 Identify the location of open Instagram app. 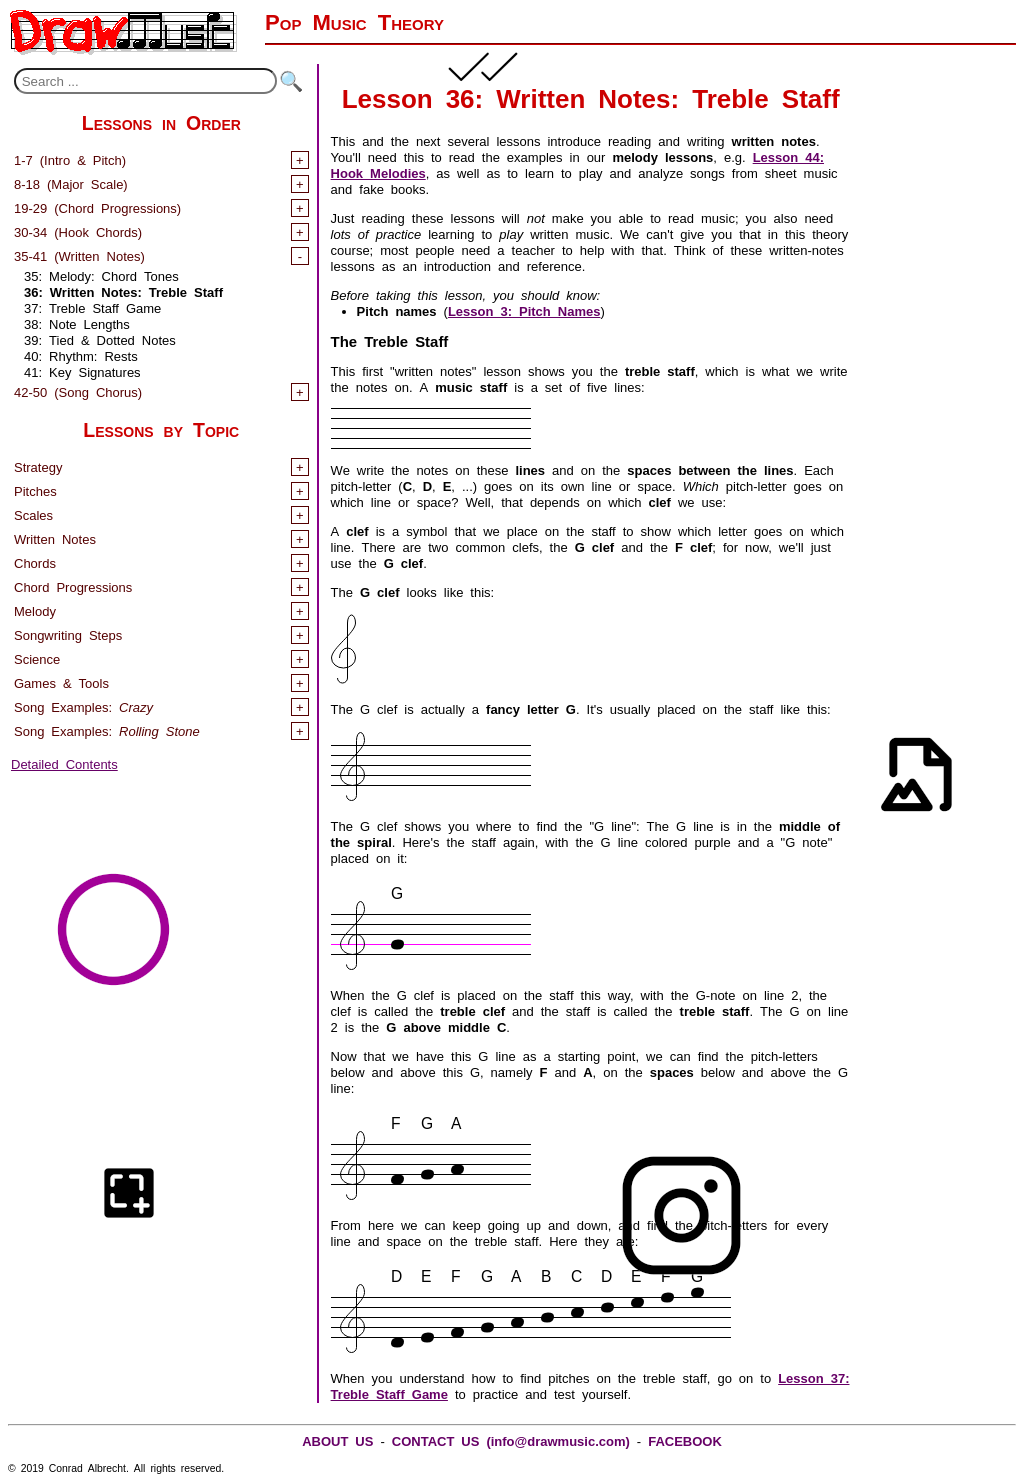
(681, 1215).